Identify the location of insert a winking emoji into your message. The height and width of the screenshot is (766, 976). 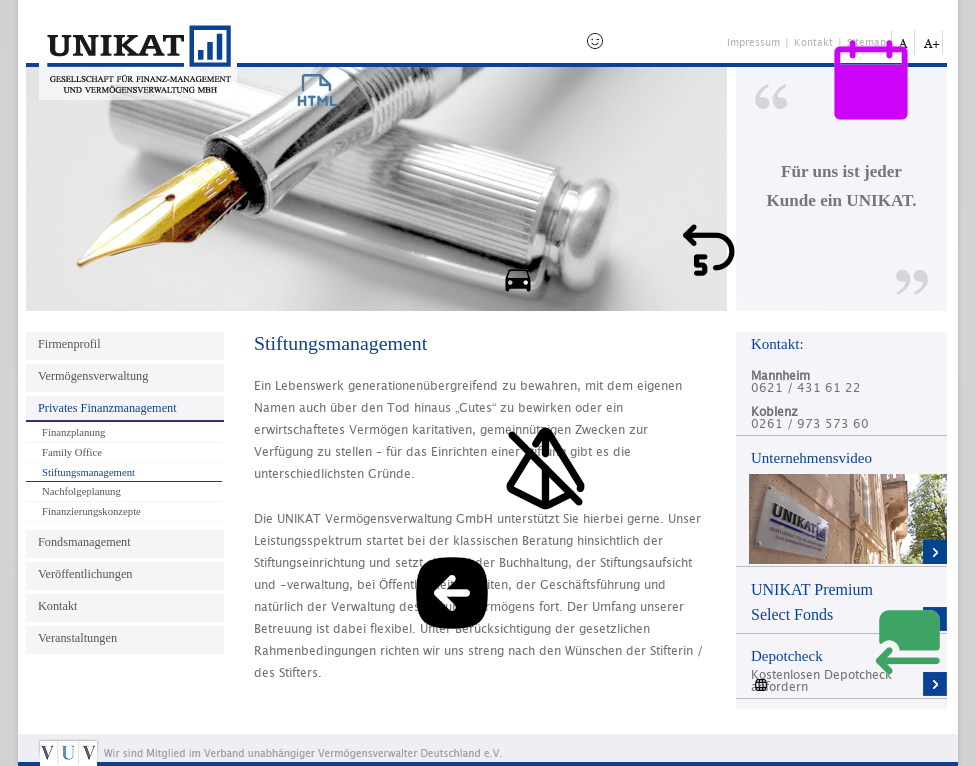
(595, 41).